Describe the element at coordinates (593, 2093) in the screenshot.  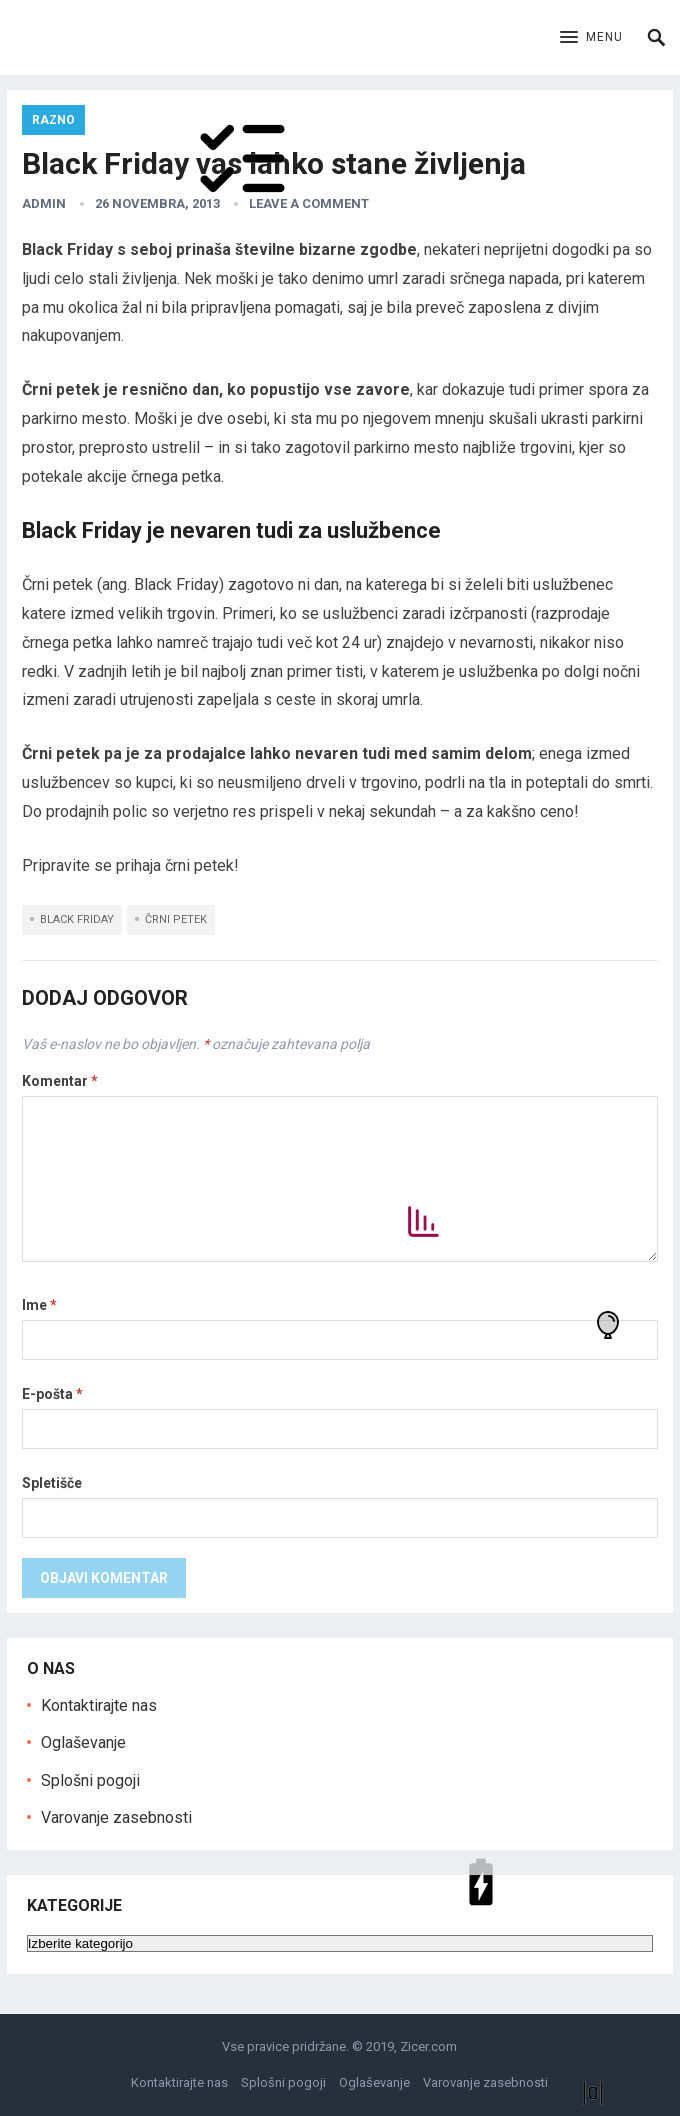
I see `distribute objects with equal spacing horizontally` at that location.